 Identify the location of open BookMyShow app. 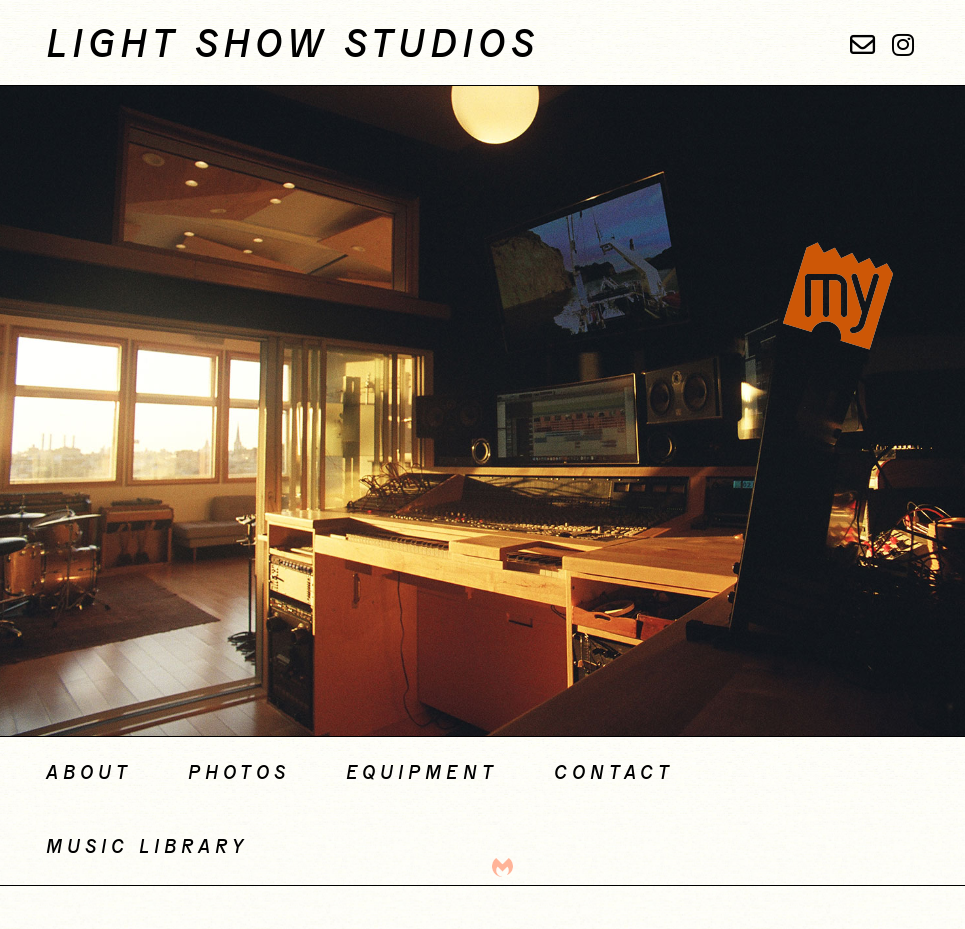
(838, 296).